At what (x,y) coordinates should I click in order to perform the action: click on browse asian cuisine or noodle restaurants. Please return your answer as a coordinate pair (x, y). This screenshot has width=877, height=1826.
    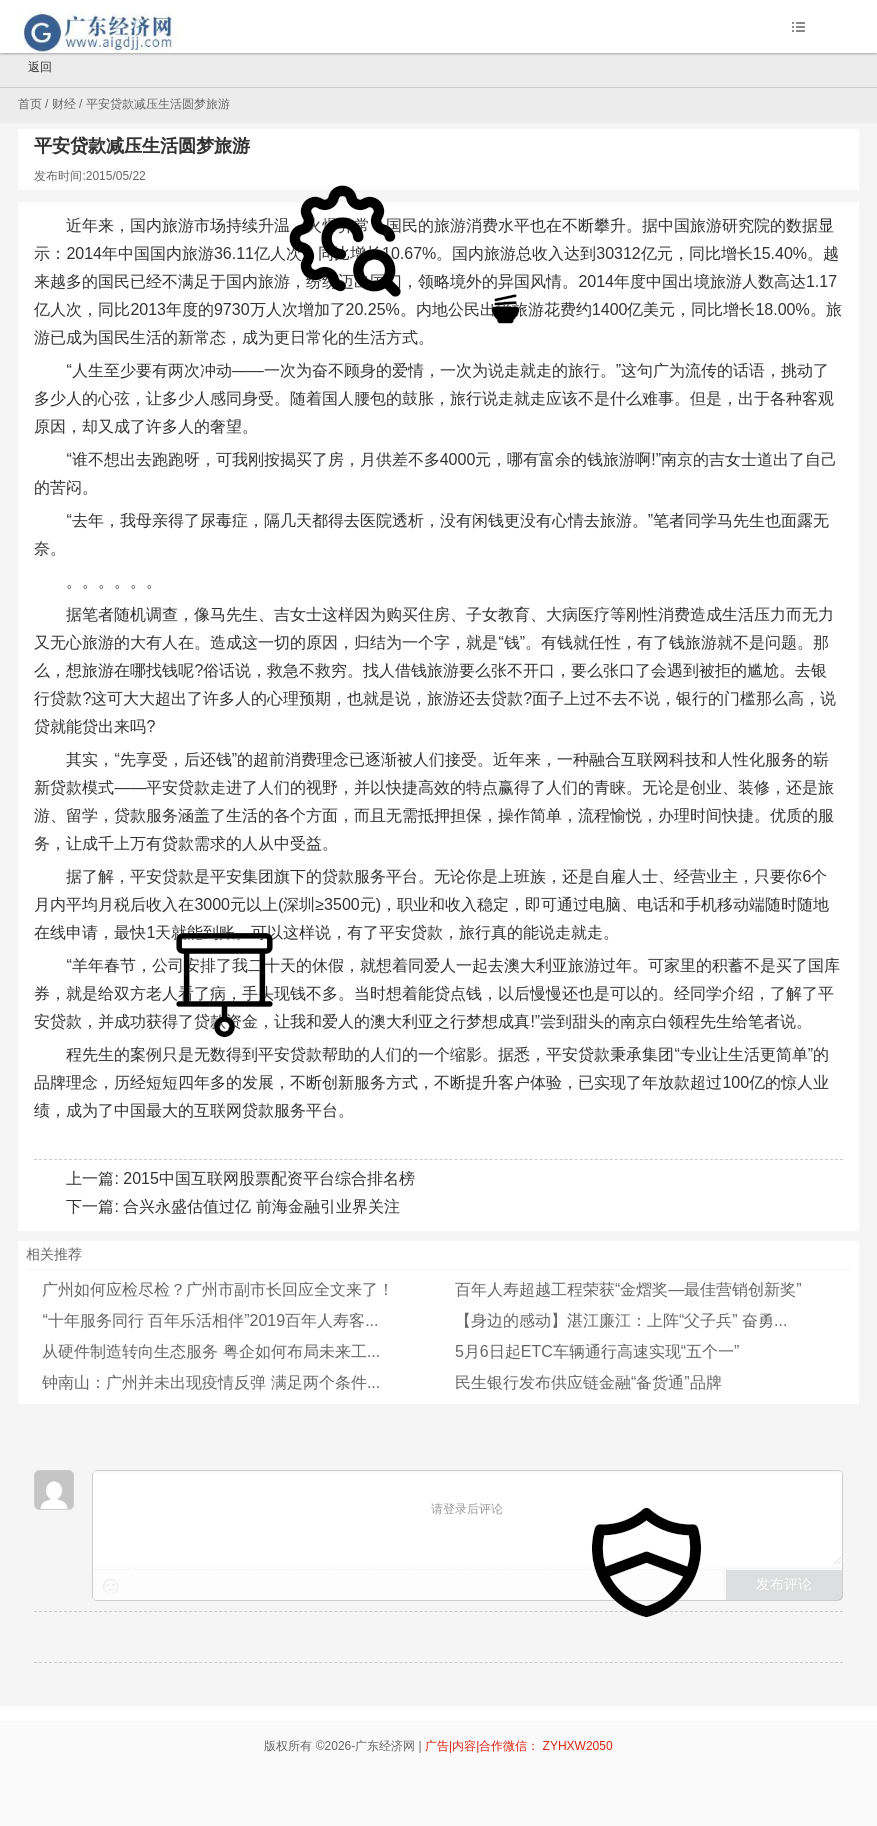
    Looking at the image, I should click on (505, 309).